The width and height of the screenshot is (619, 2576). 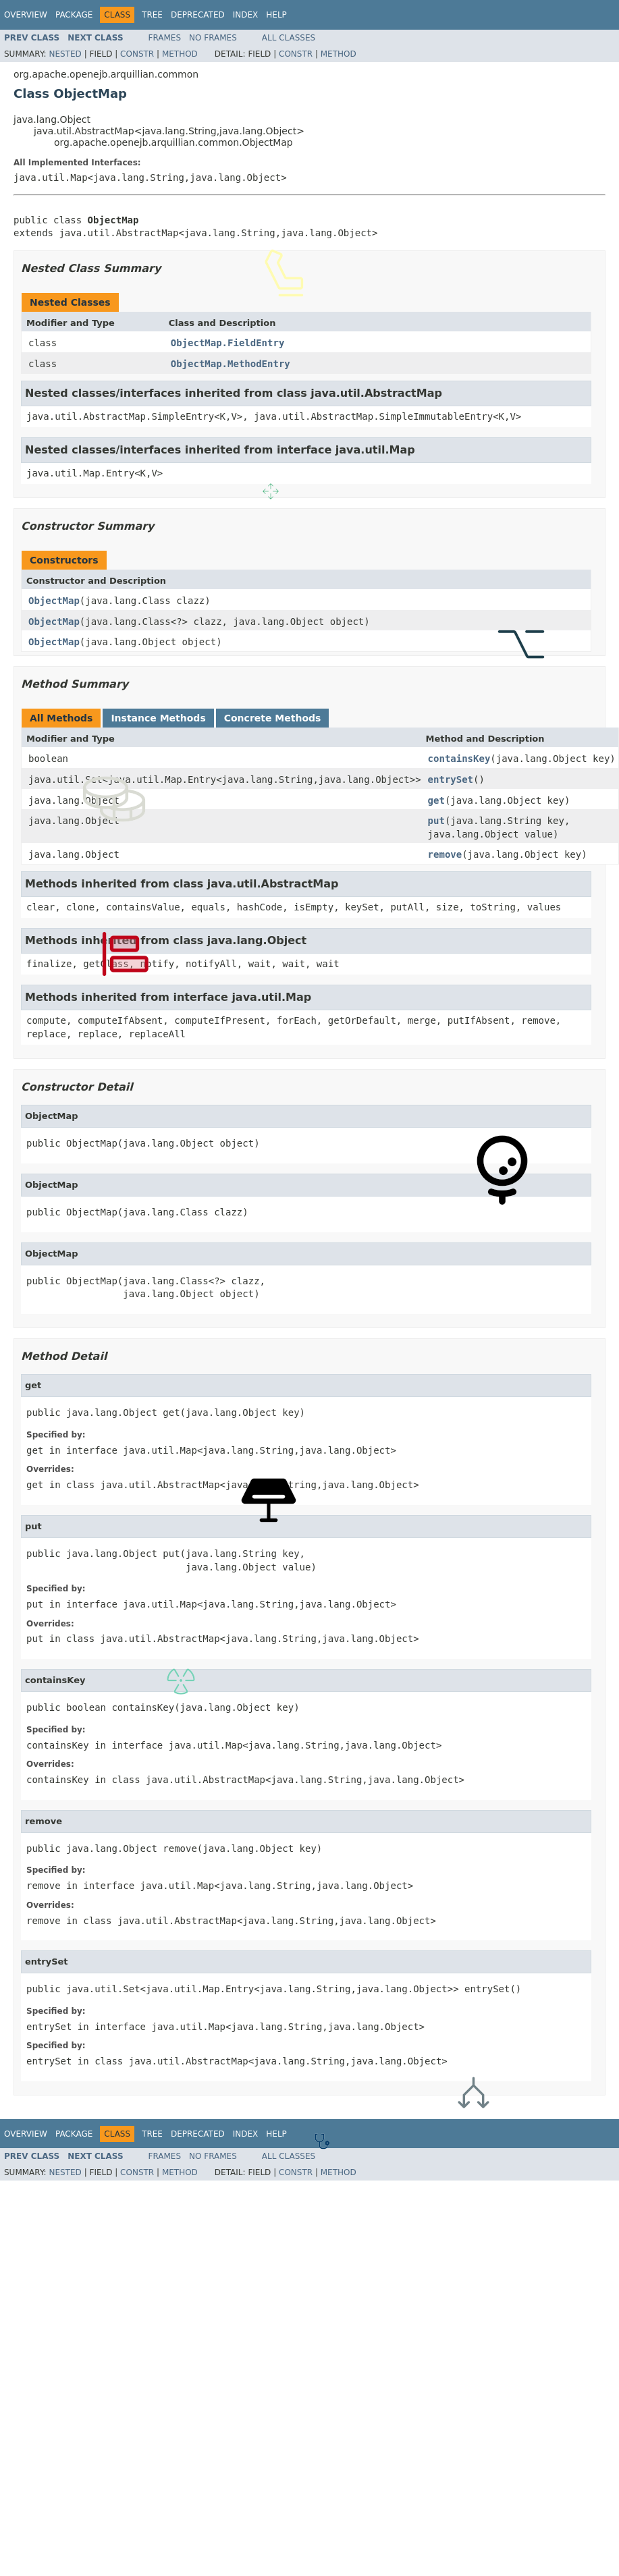 I want to click on indicates the option or alt key modifier, so click(x=521, y=642).